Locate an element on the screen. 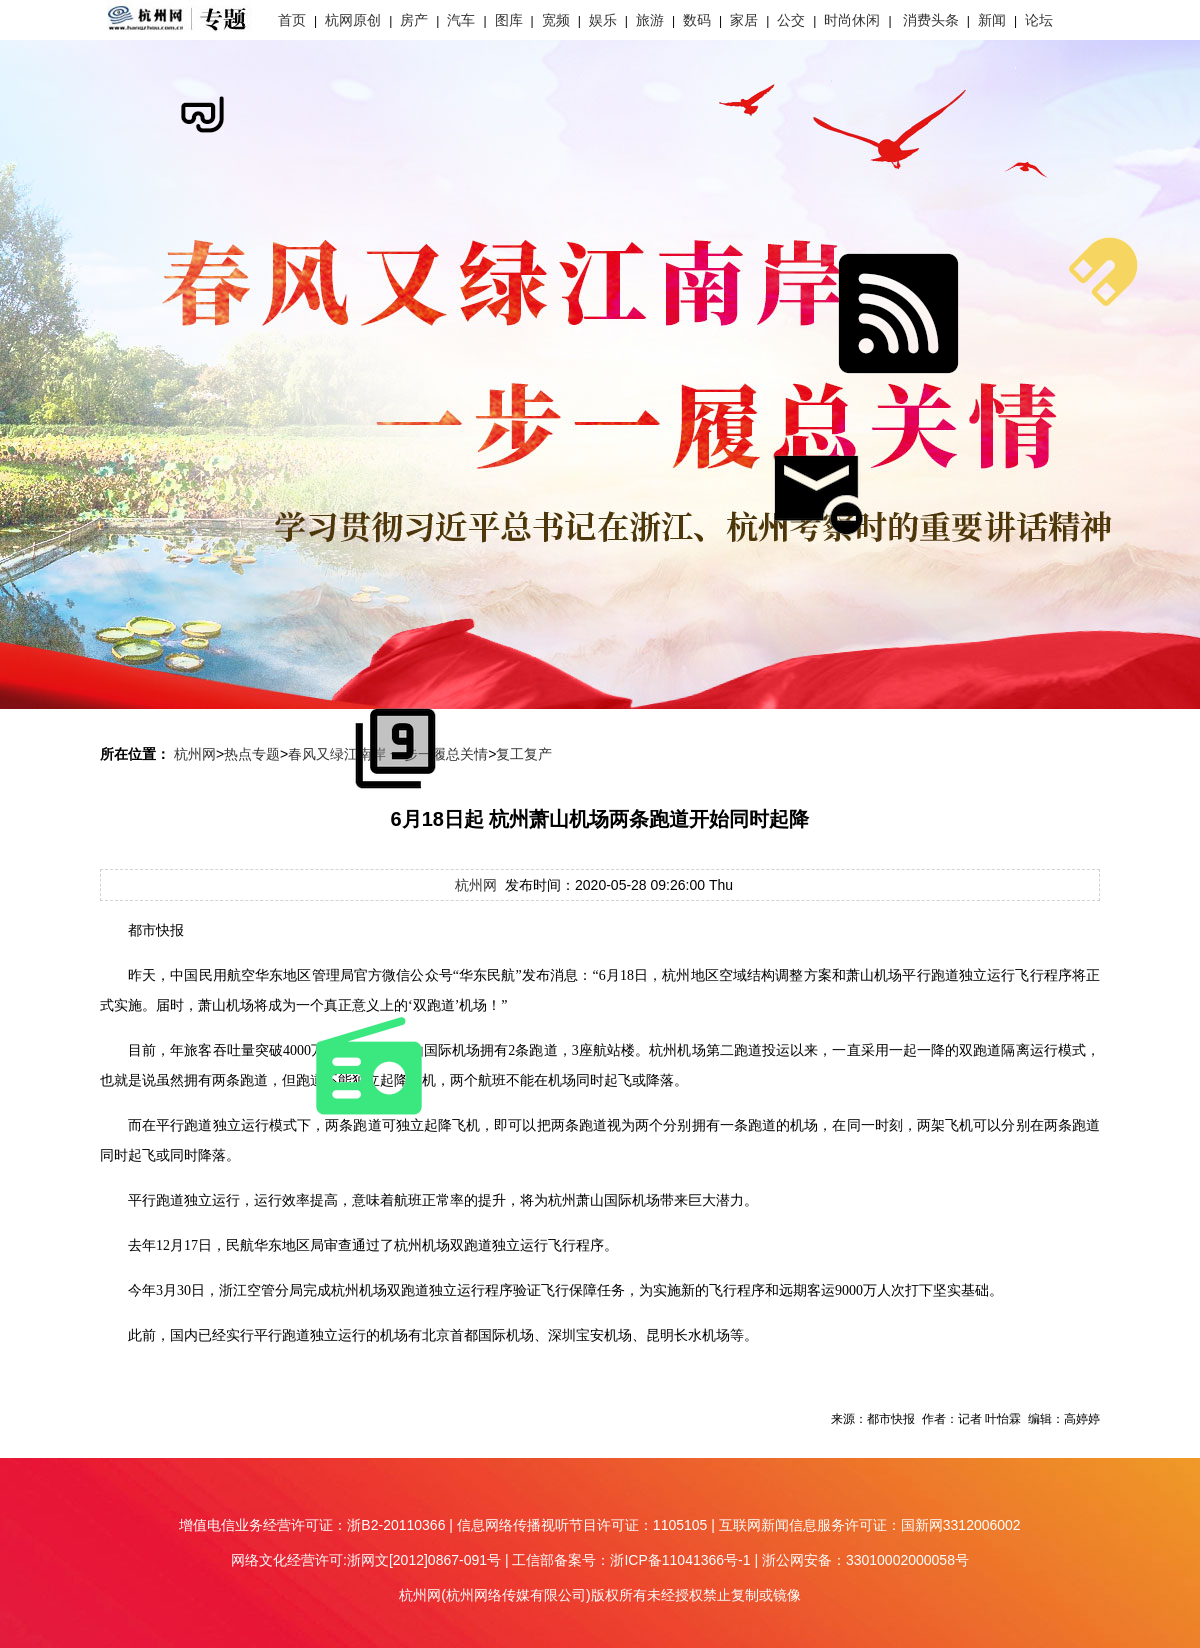 This screenshot has width=1200, height=1648. indicates 9 items in a stack or collection is located at coordinates (395, 748).